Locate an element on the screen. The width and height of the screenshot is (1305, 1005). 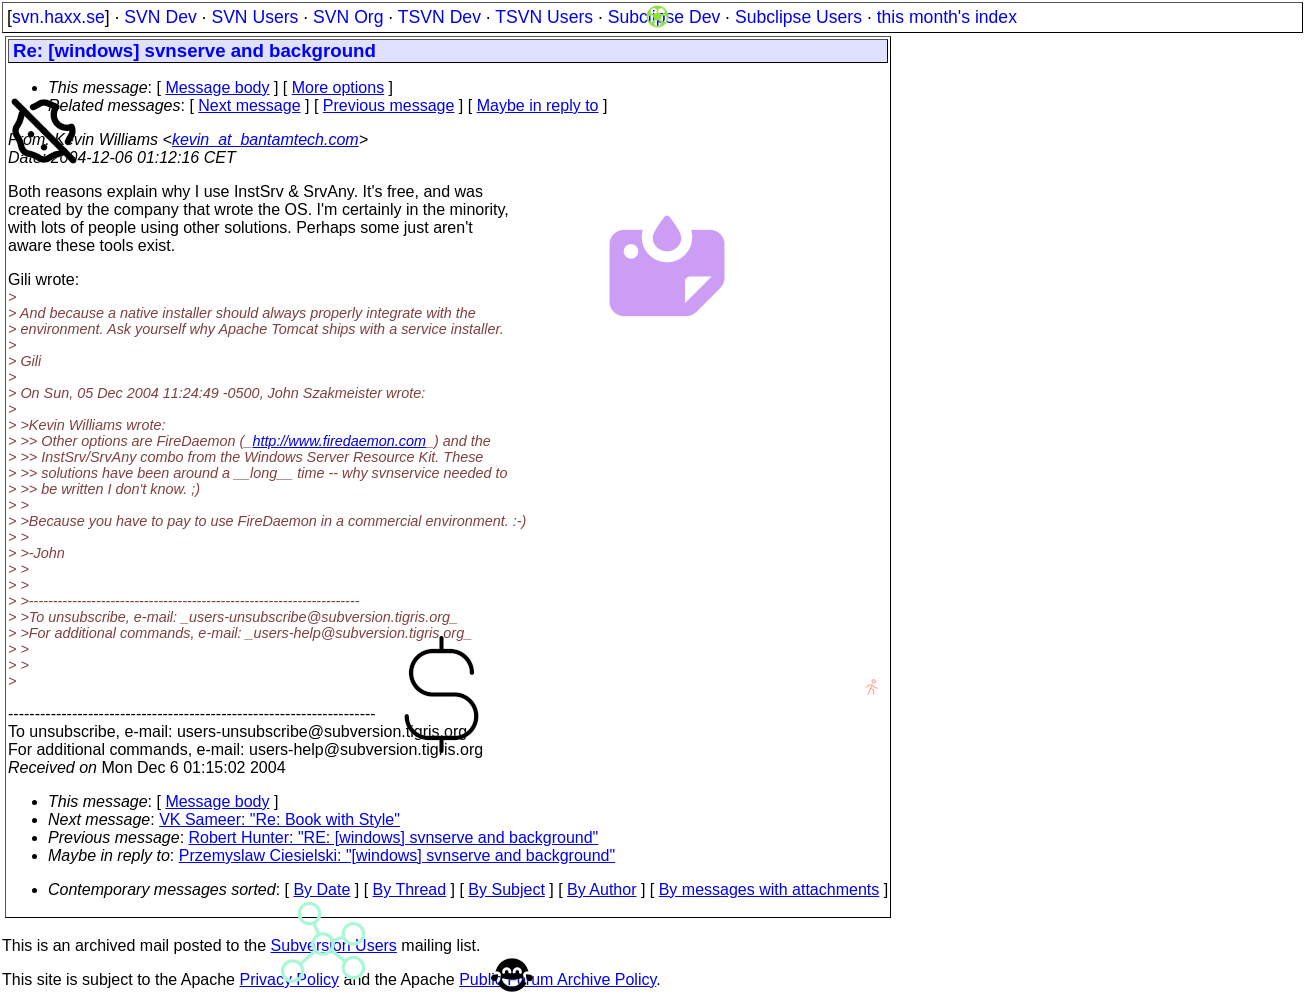
react with laughing emoji is located at coordinates (512, 975).